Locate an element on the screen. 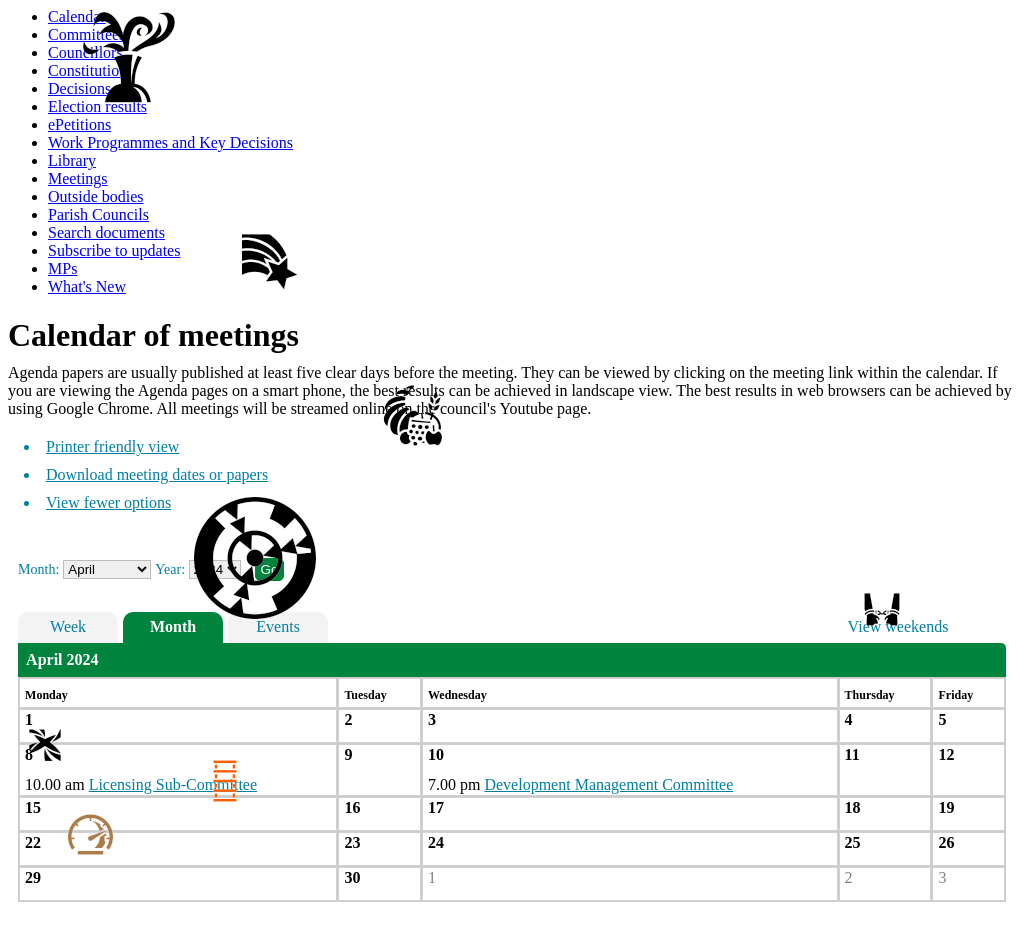  indicates a special bonus or power-up effect is located at coordinates (45, 745).